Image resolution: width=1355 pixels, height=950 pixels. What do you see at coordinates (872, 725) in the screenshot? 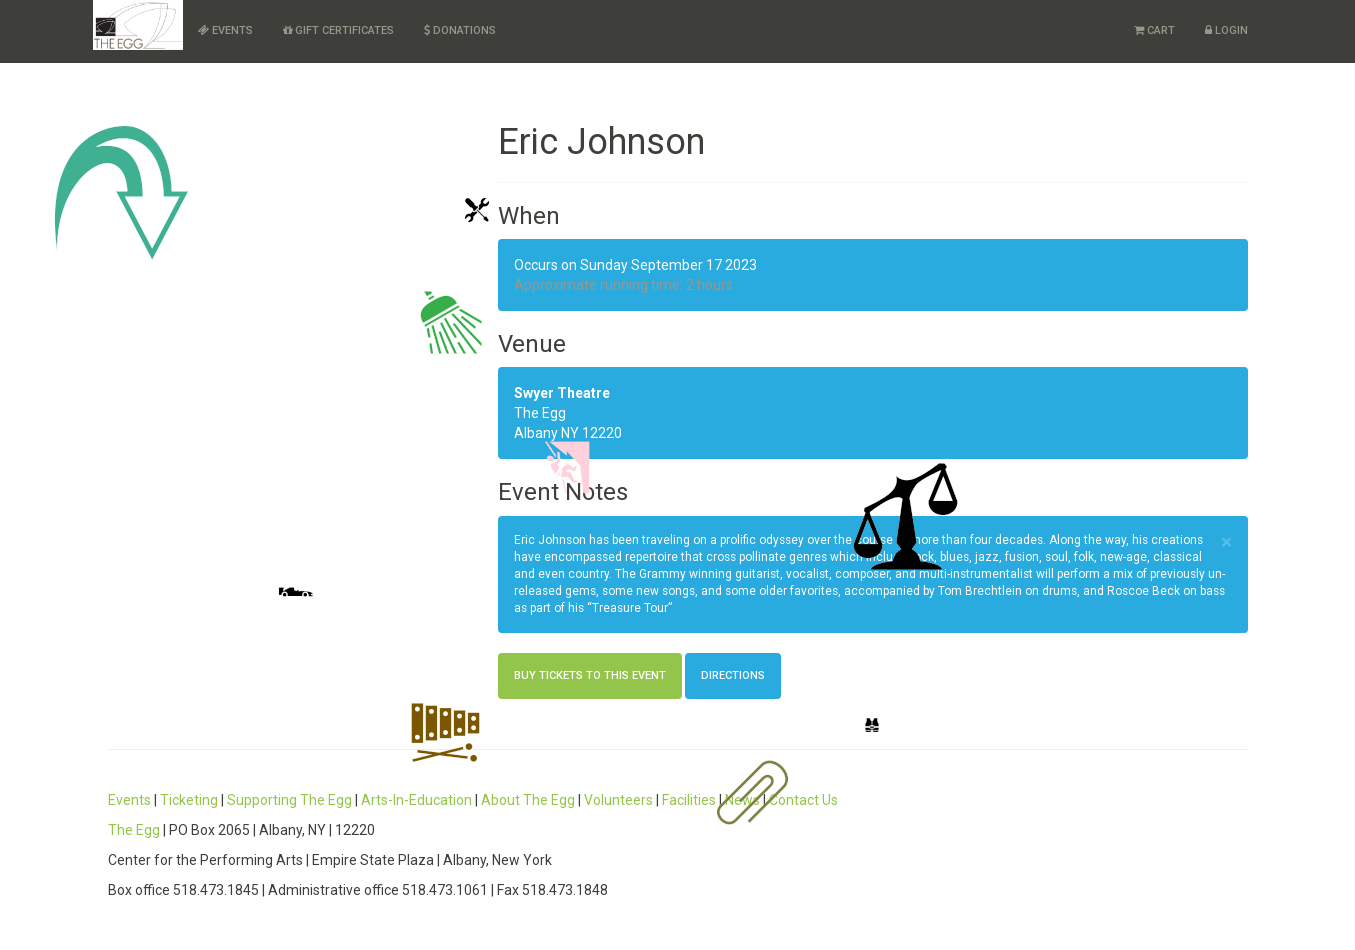
I see `access safety equipment or gear settings` at bounding box center [872, 725].